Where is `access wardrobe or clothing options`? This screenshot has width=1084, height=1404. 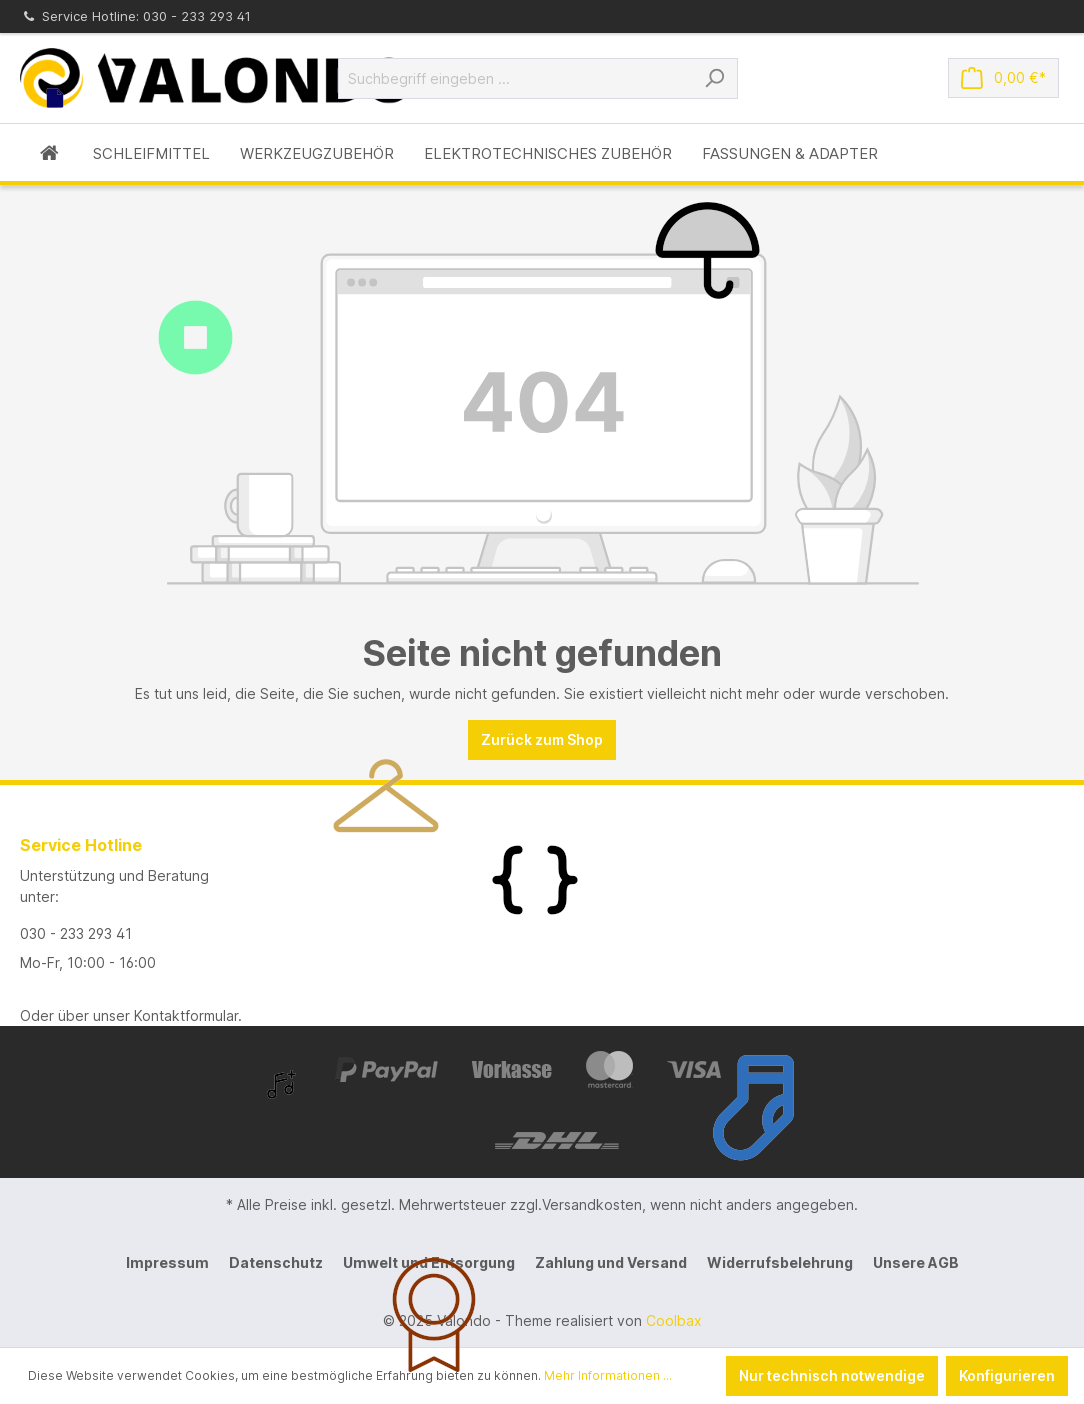
access wardrobe or clothing options is located at coordinates (386, 801).